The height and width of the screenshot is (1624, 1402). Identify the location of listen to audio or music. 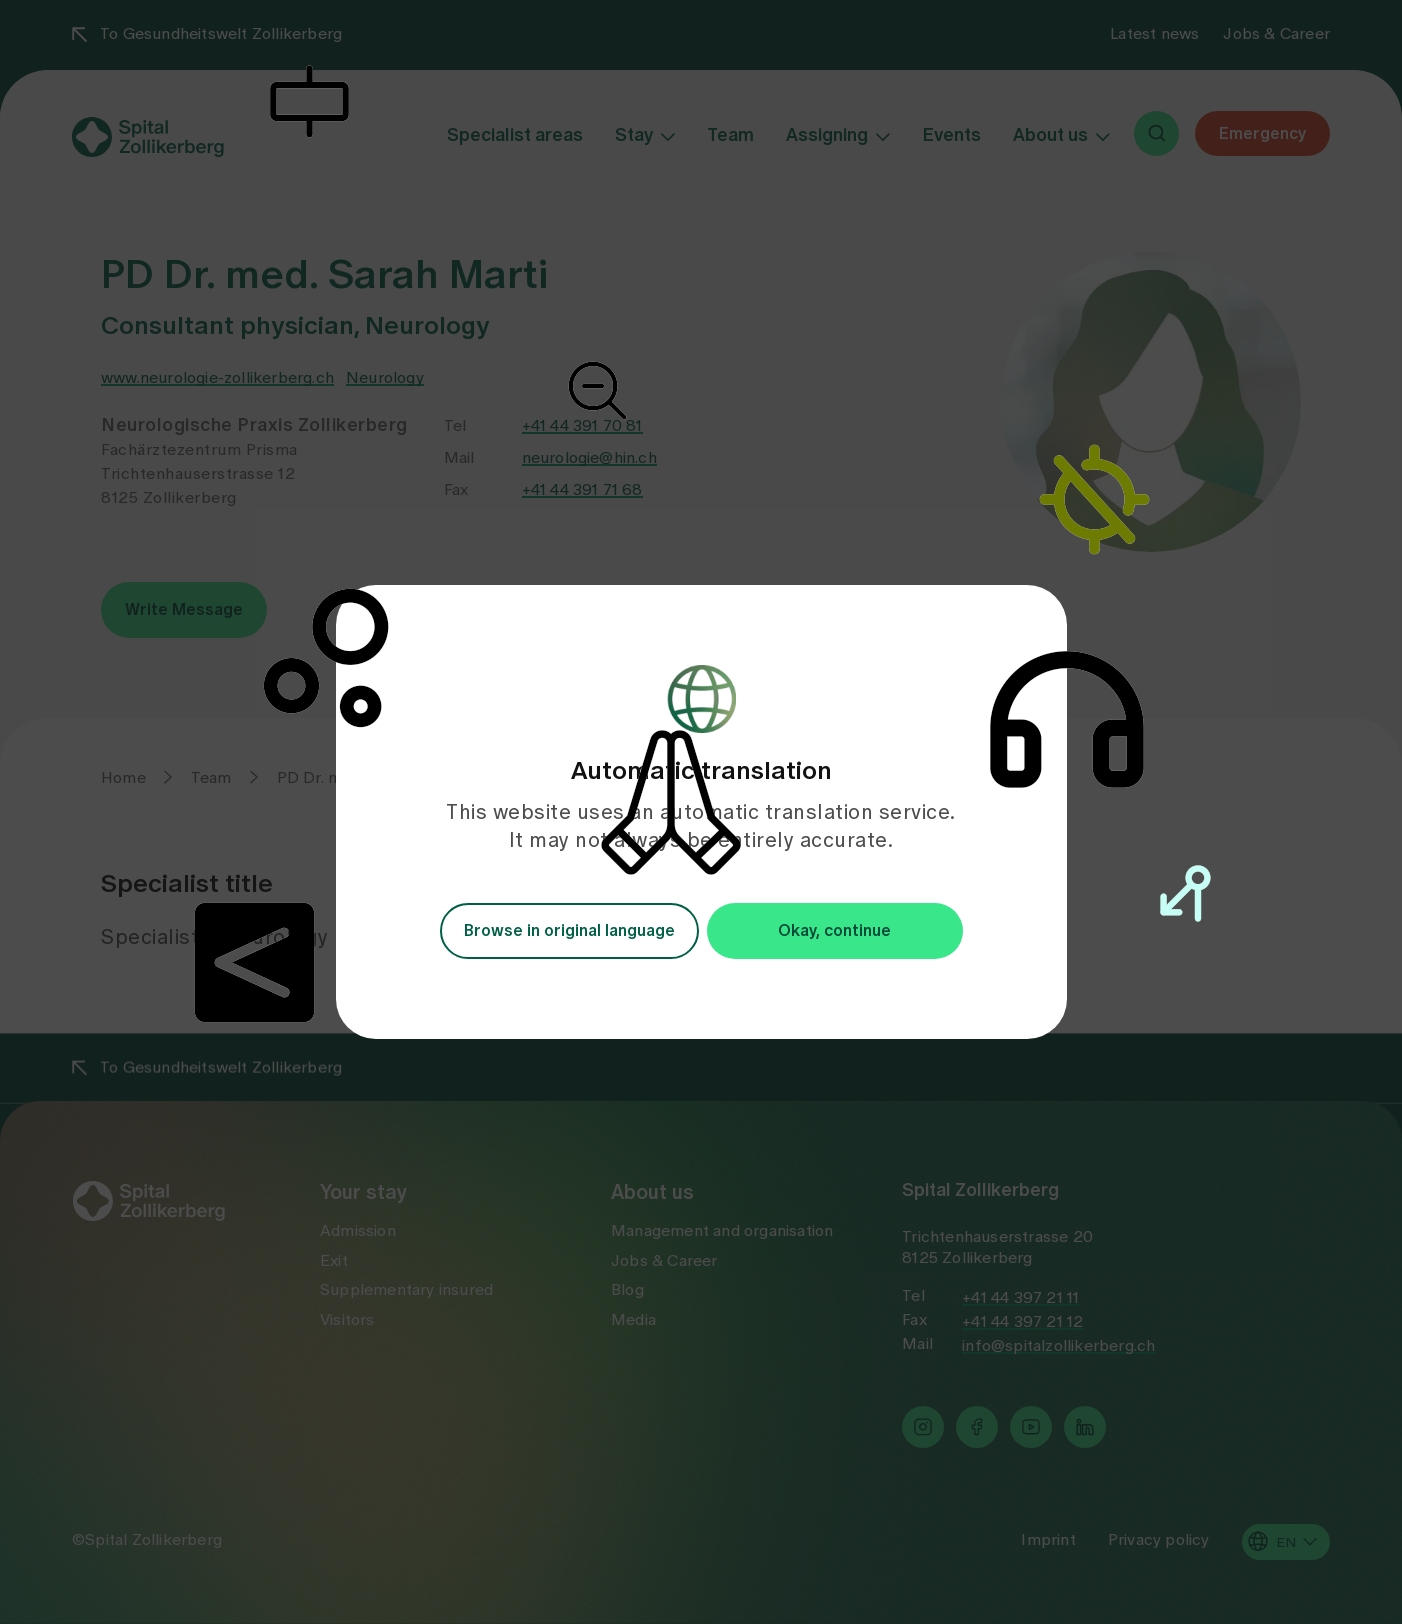
(1067, 728).